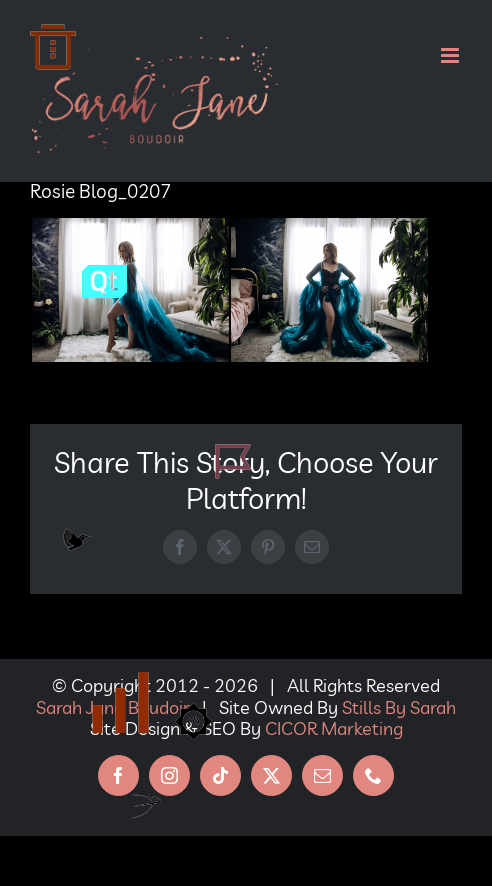 The width and height of the screenshot is (492, 886). Describe the element at coordinates (78, 540) in the screenshot. I see `LaTeX typesetting system logo` at that location.